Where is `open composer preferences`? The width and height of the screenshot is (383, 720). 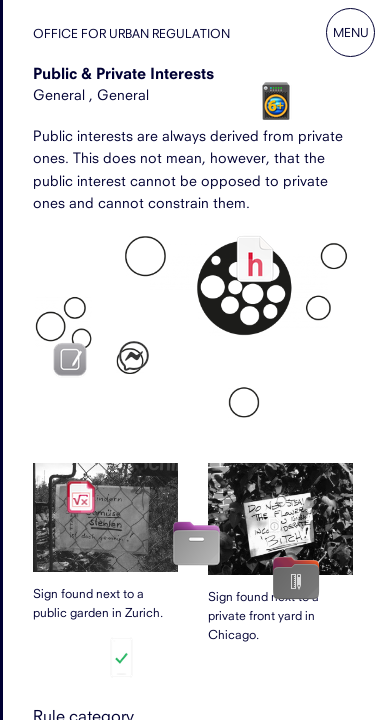 open composer preferences is located at coordinates (70, 360).